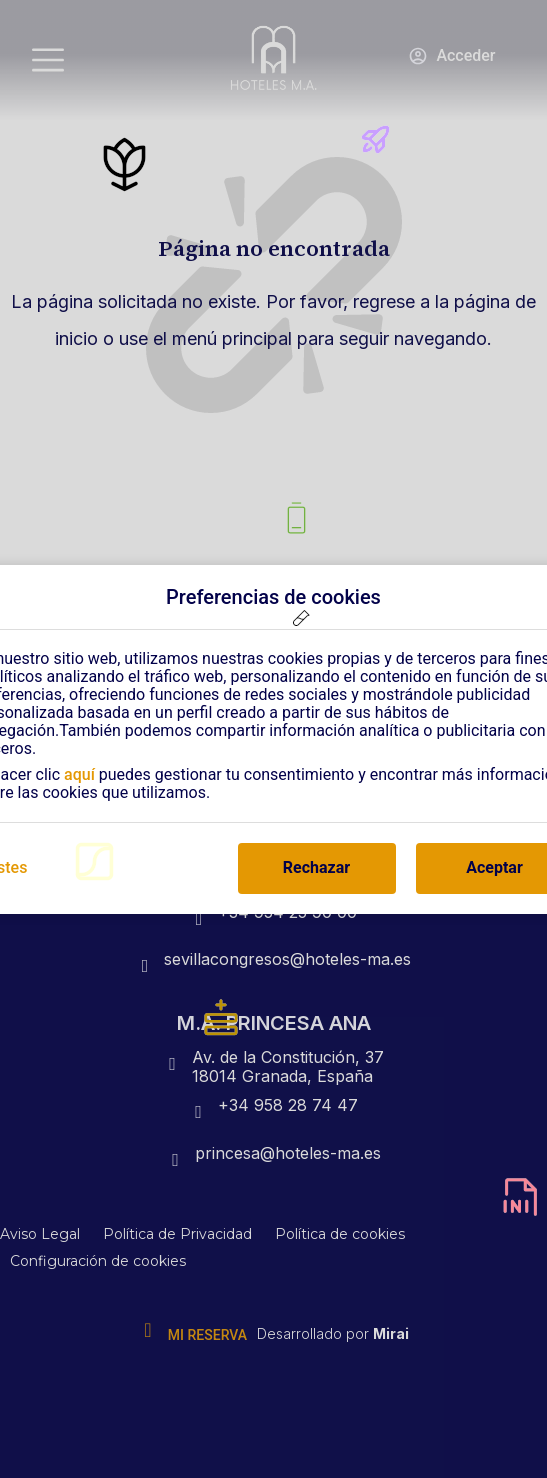 This screenshot has height=1478, width=547. I want to click on launch or deploy a project, so click(376, 139).